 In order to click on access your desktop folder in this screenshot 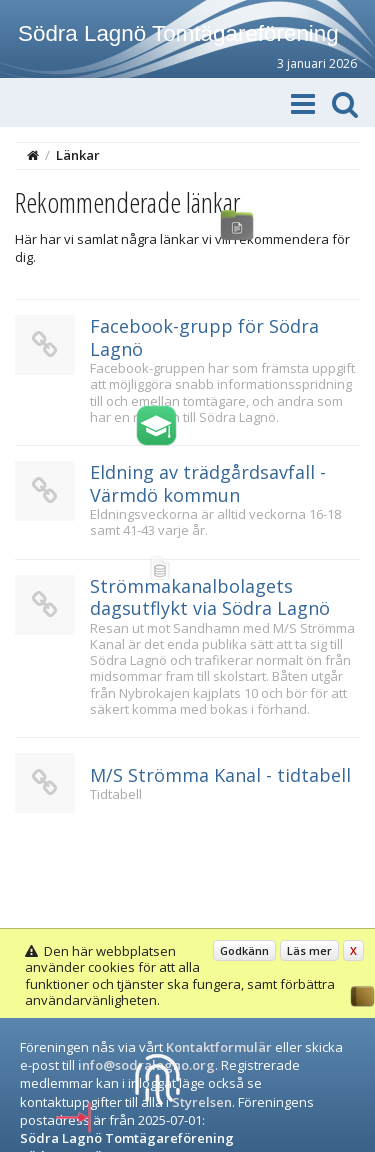, I will do `click(362, 995)`.